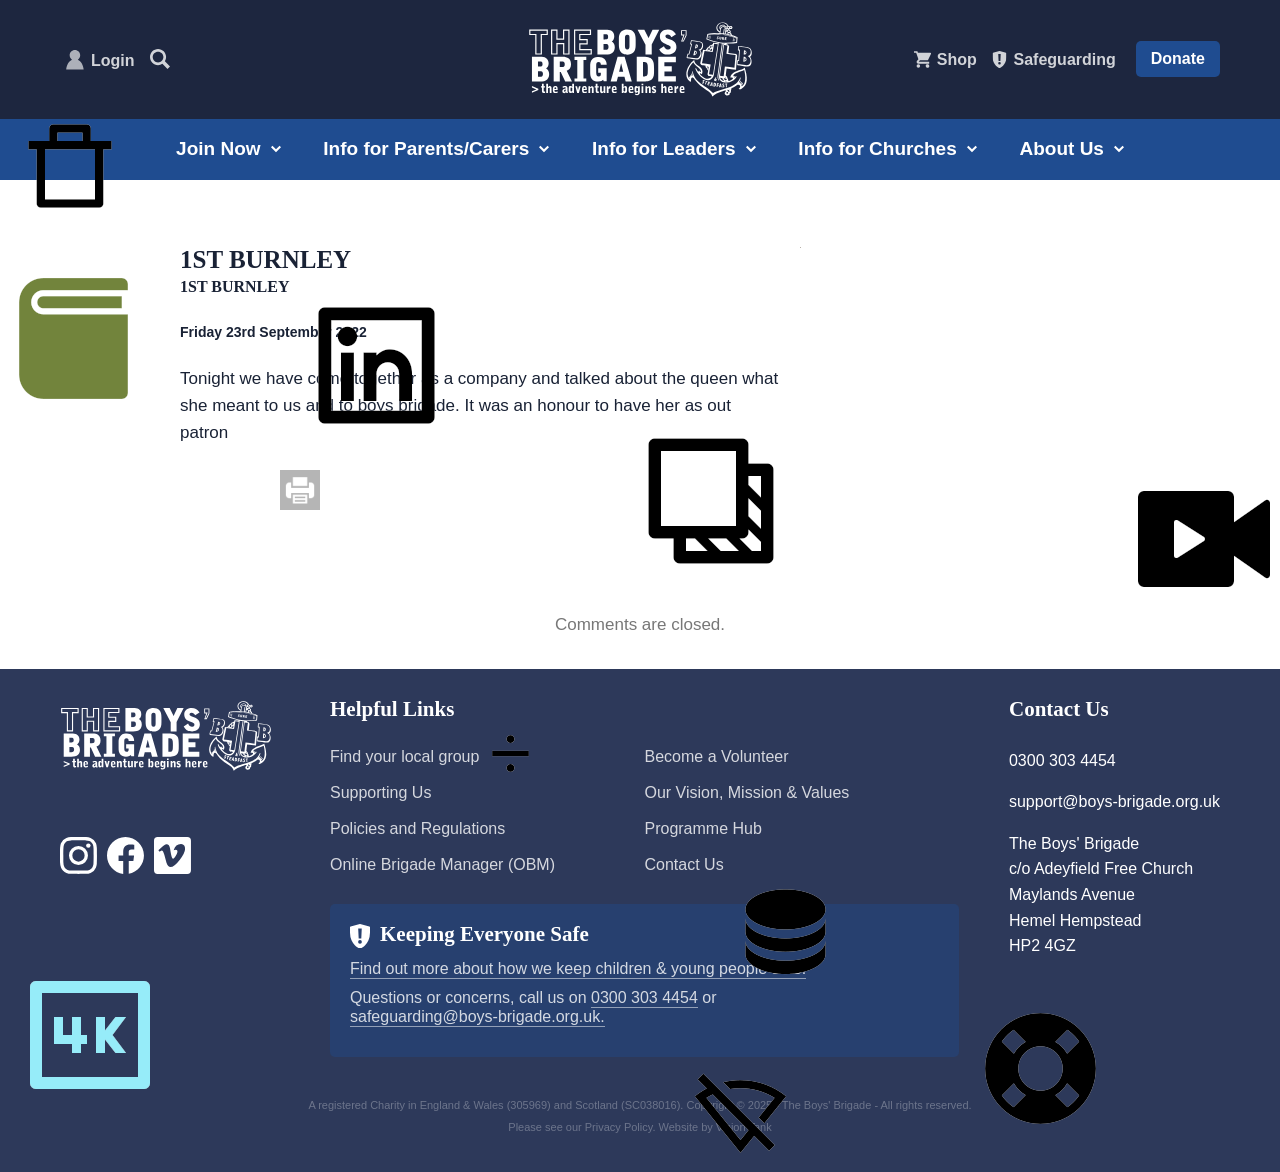 This screenshot has width=1280, height=1172. What do you see at coordinates (740, 1116) in the screenshot?
I see `indicates wifi is disabled or disconnected` at bounding box center [740, 1116].